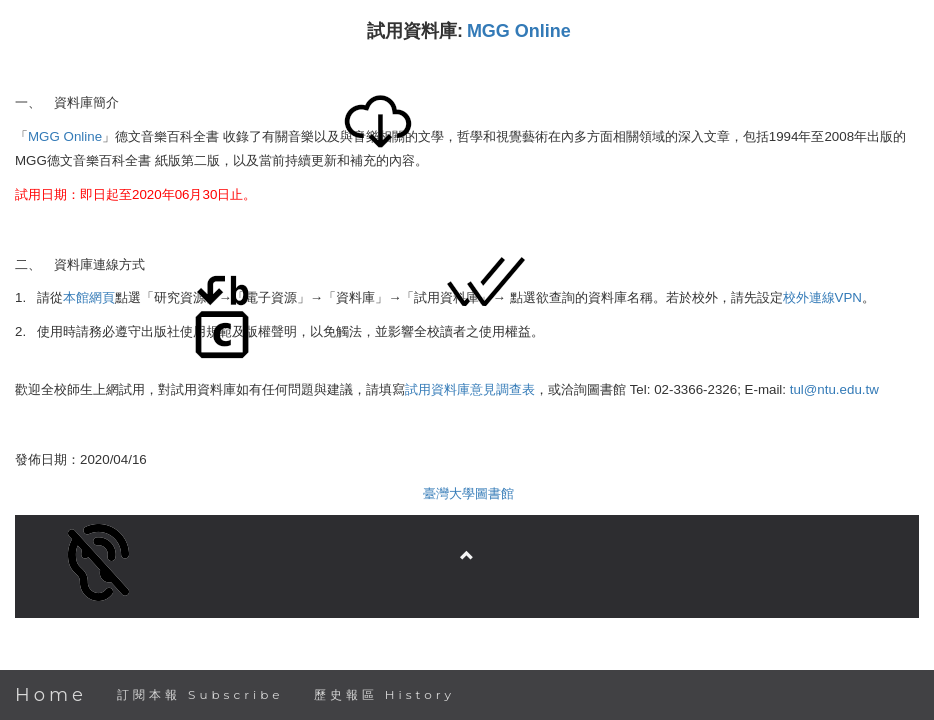 The image size is (934, 720). Describe the element at coordinates (225, 317) in the screenshot. I see `replace selected text or content` at that location.